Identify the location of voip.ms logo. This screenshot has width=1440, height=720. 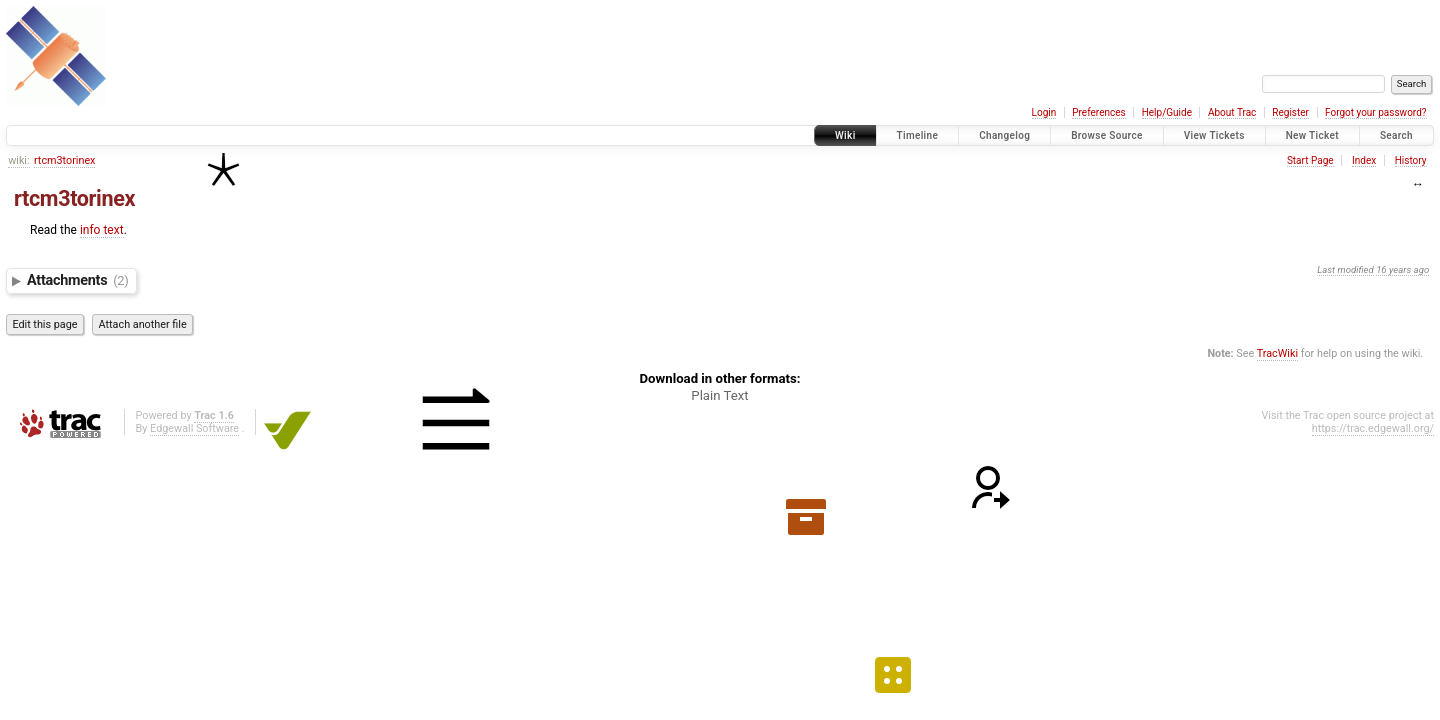
(287, 430).